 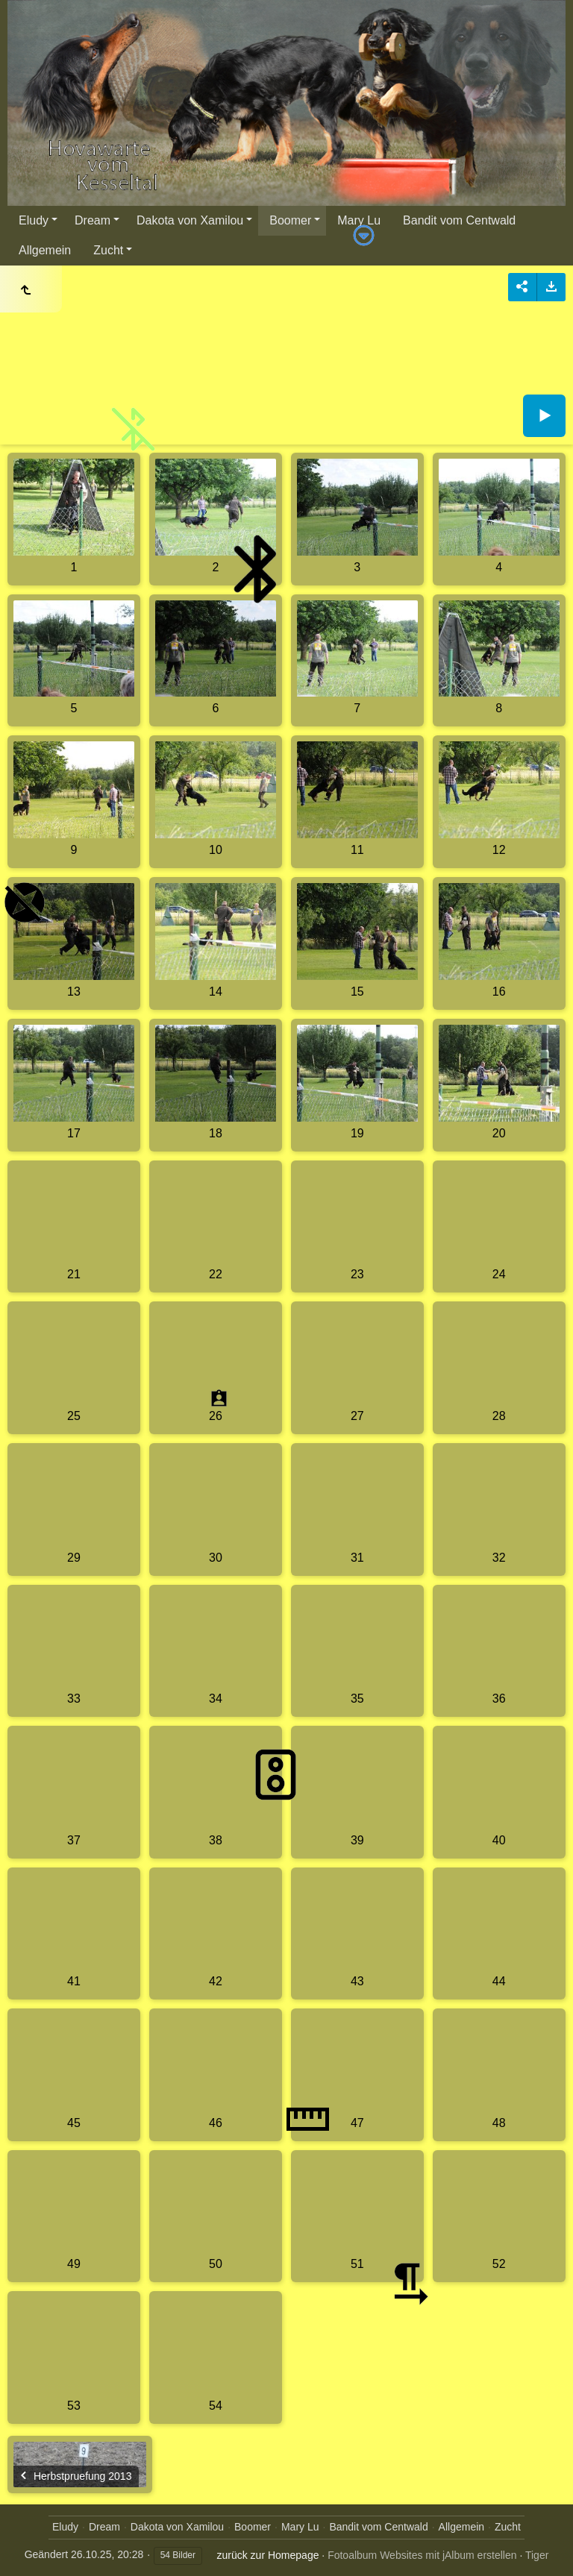 What do you see at coordinates (275, 1774) in the screenshot?
I see `adjust audio or speaker settings` at bounding box center [275, 1774].